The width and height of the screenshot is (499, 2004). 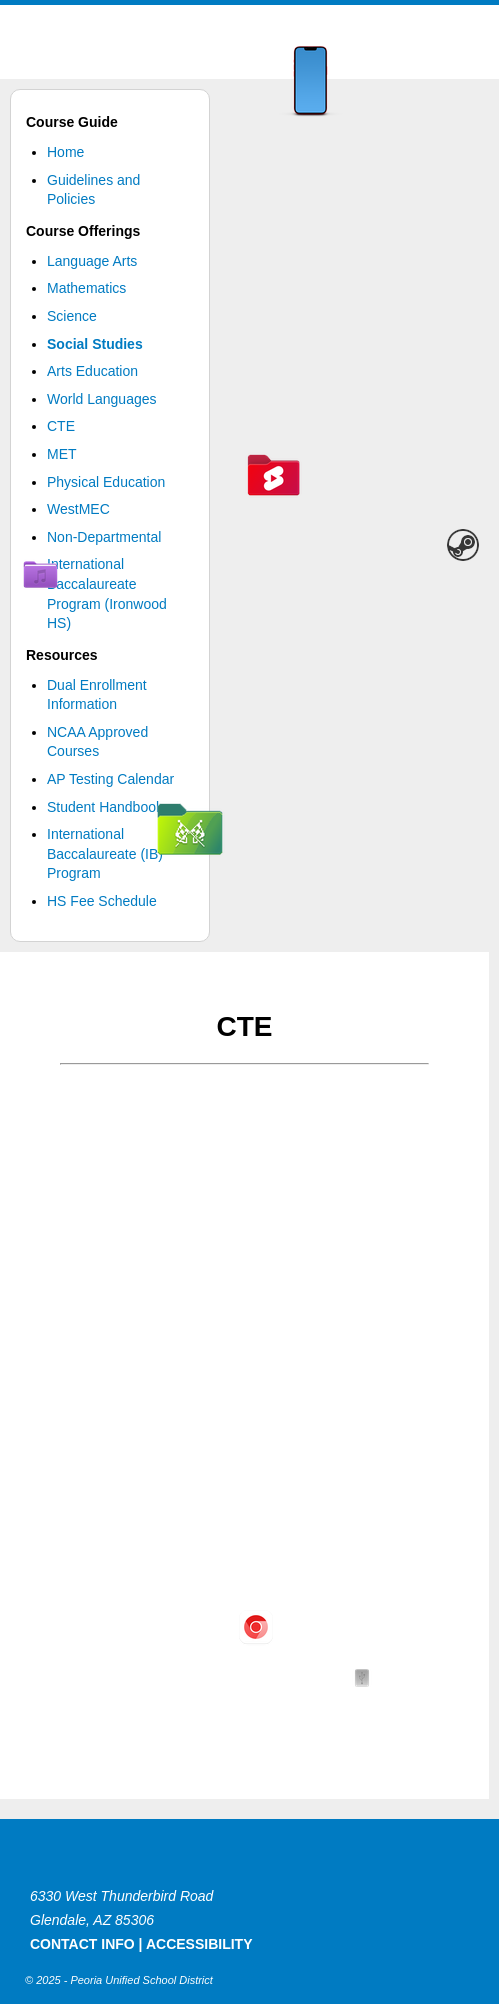 I want to click on open game jolt downloads folder, so click(x=190, y=831).